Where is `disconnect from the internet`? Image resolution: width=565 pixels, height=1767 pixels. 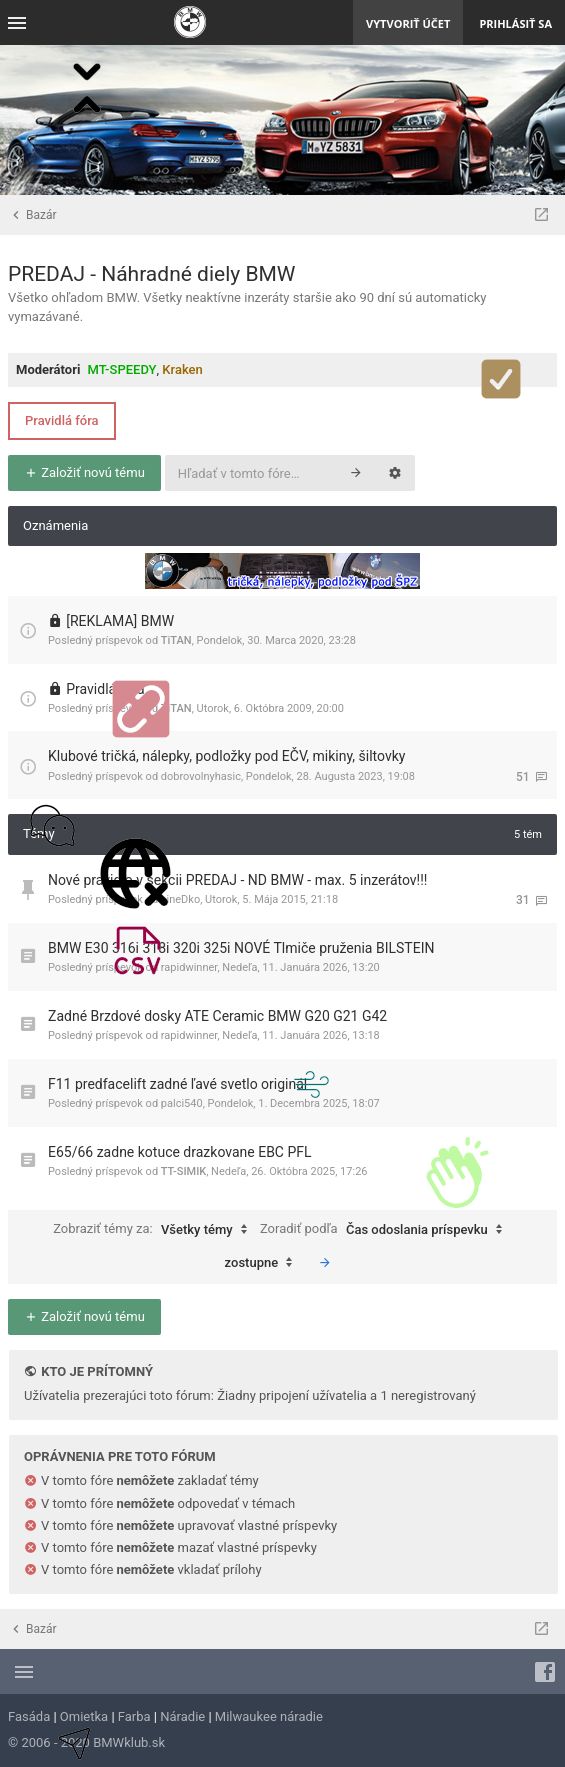 disconnect from the internet is located at coordinates (135, 873).